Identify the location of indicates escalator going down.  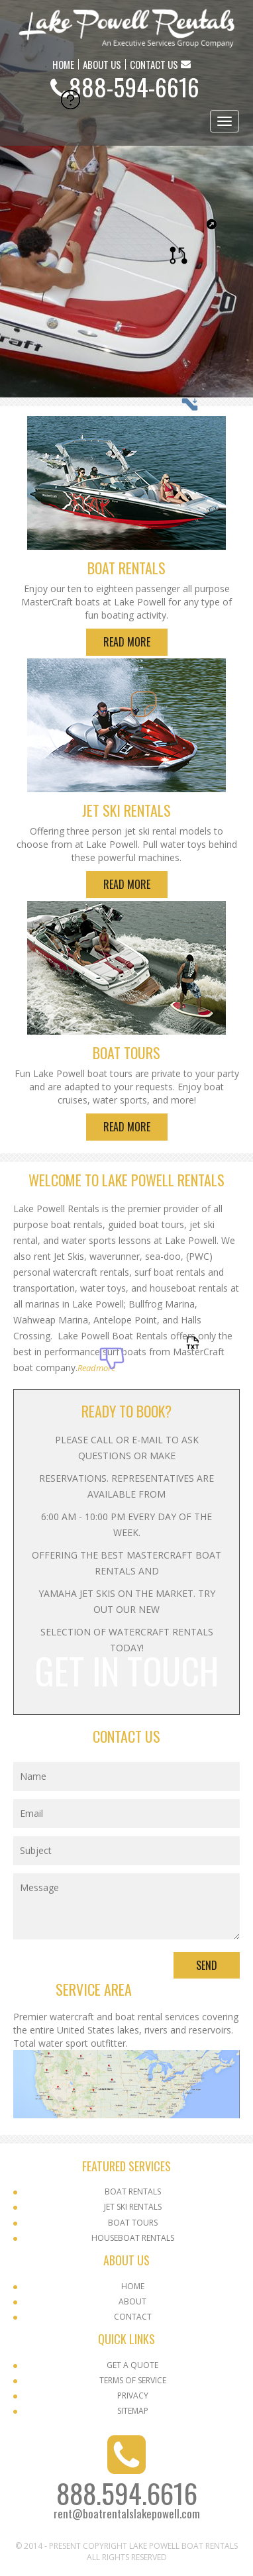
(189, 404).